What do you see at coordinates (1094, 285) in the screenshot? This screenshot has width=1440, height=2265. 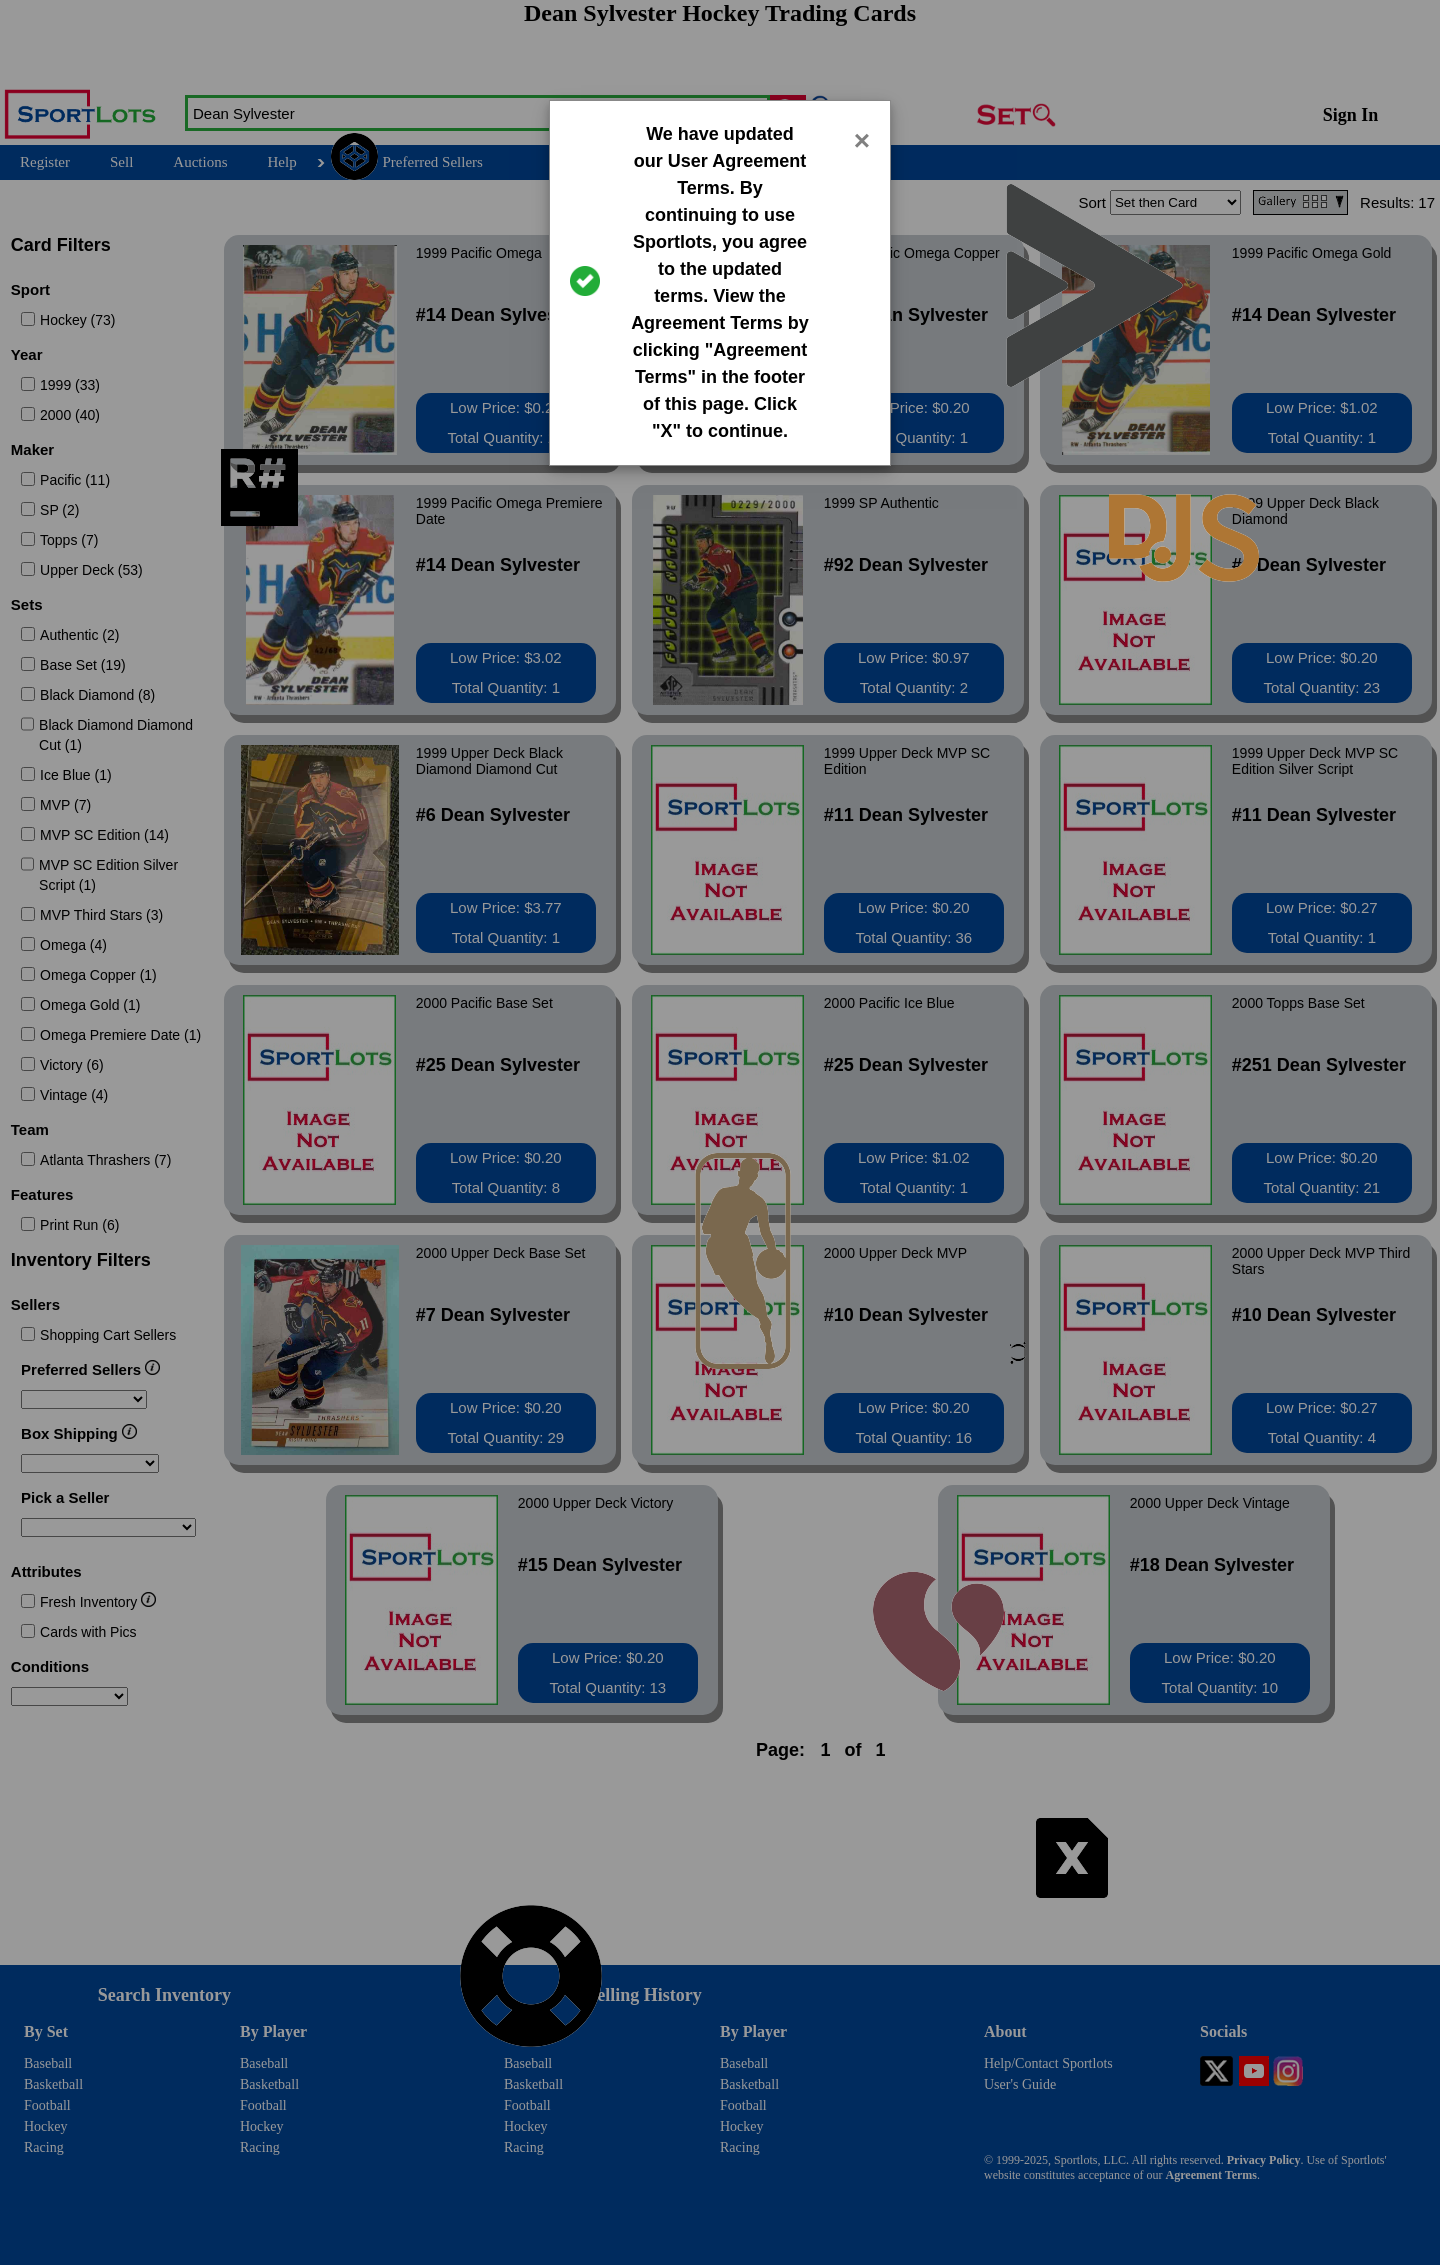 I see `open the LibreTube app` at bounding box center [1094, 285].